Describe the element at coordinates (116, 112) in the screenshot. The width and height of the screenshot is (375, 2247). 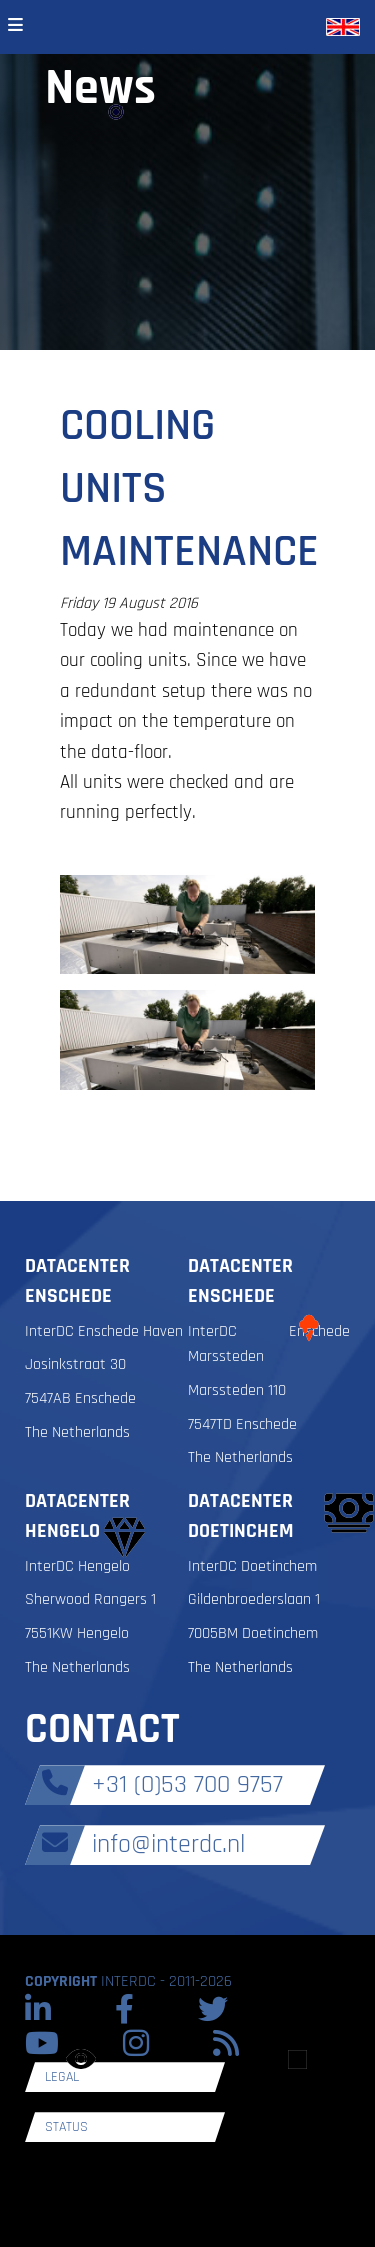
I see `ionic framework logo` at that location.